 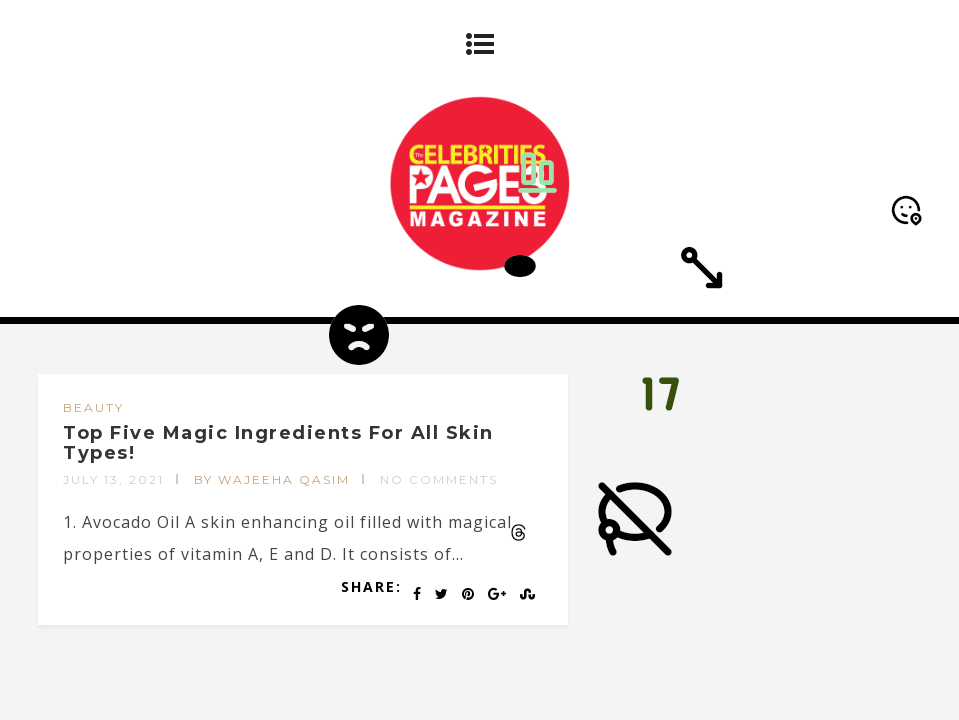 What do you see at coordinates (659, 394) in the screenshot?
I see `indicates item number 17 in a list or sequence` at bounding box center [659, 394].